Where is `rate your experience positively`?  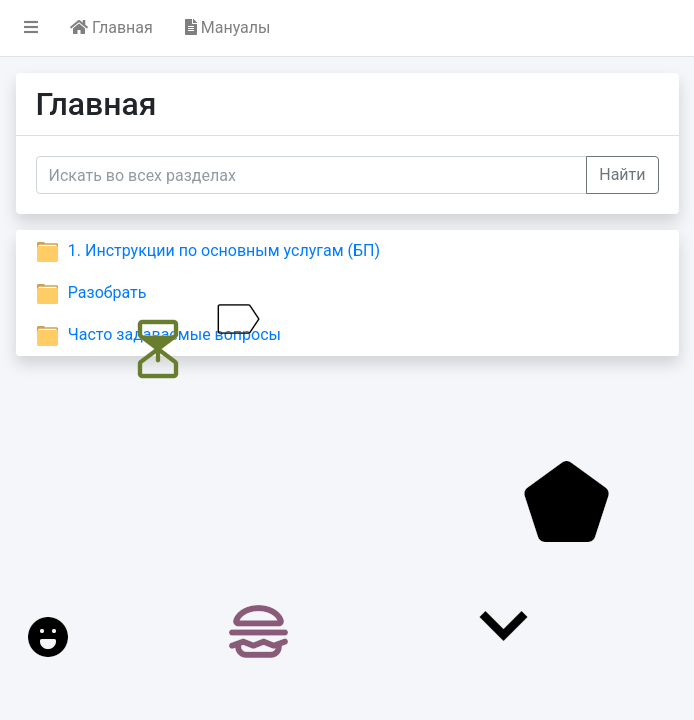 rate your experience positively is located at coordinates (48, 637).